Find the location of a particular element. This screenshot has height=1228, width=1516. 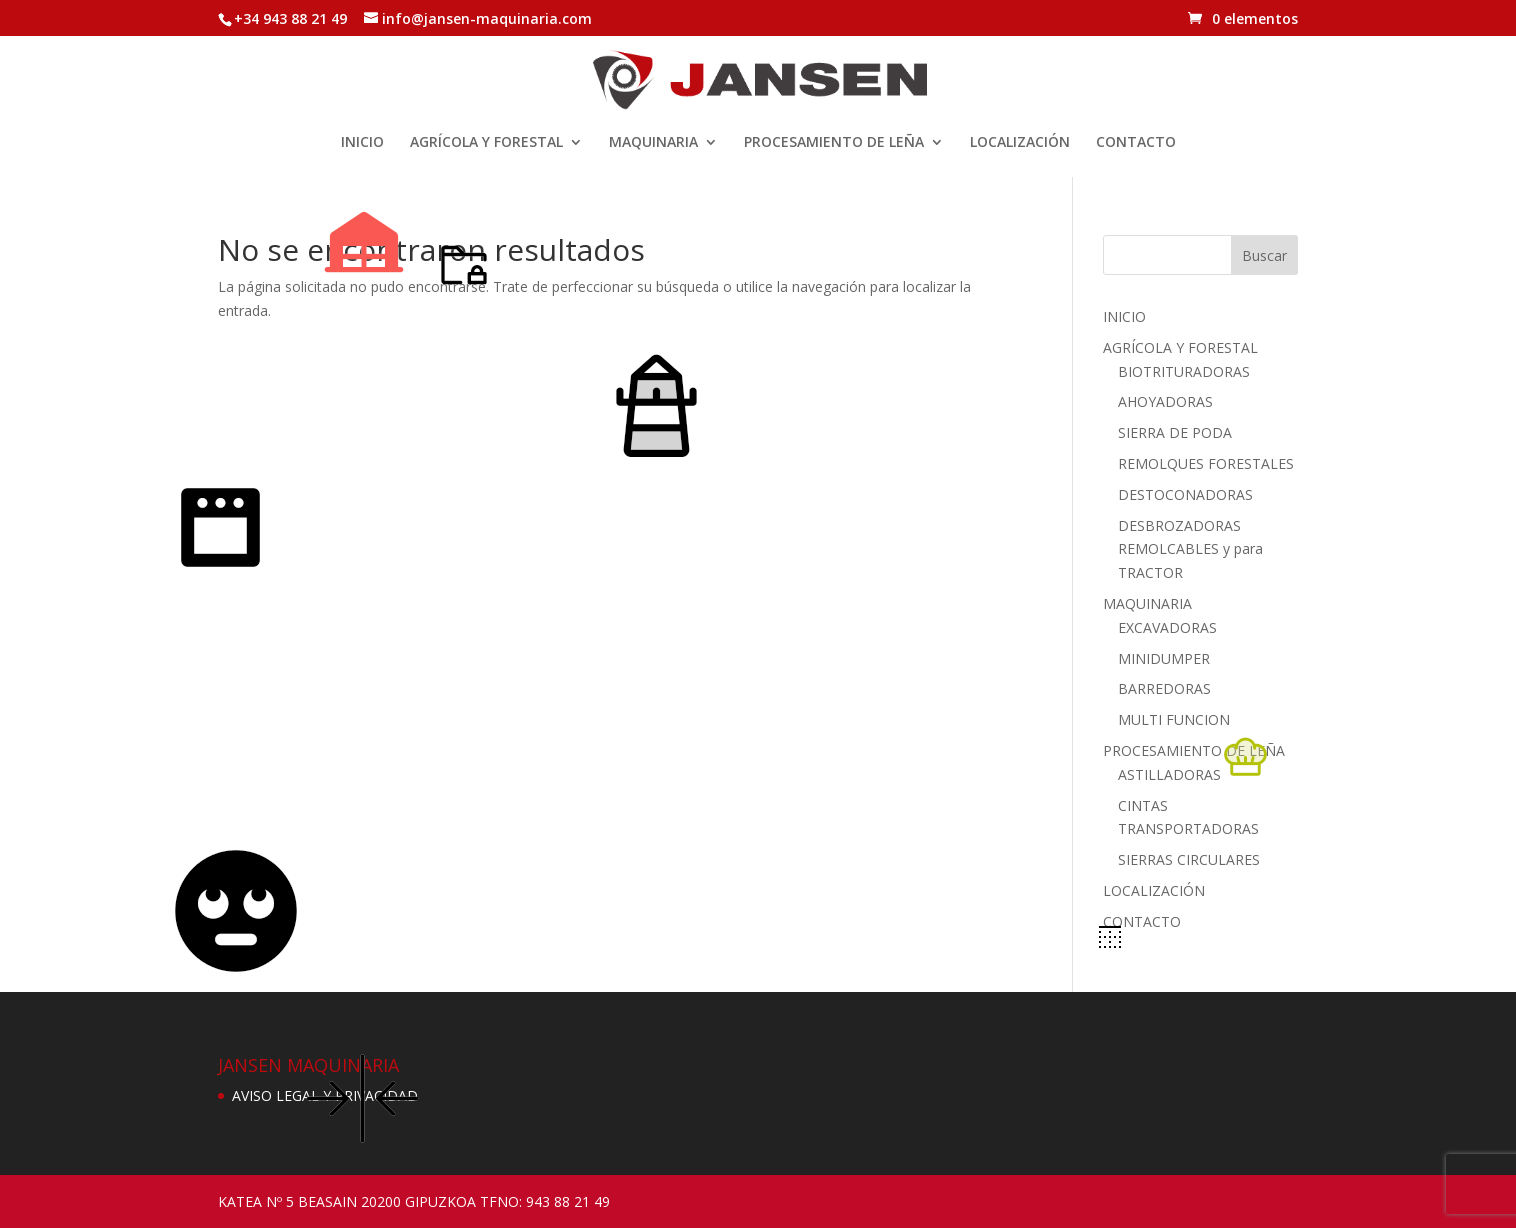

access oven or cooking controls is located at coordinates (220, 527).